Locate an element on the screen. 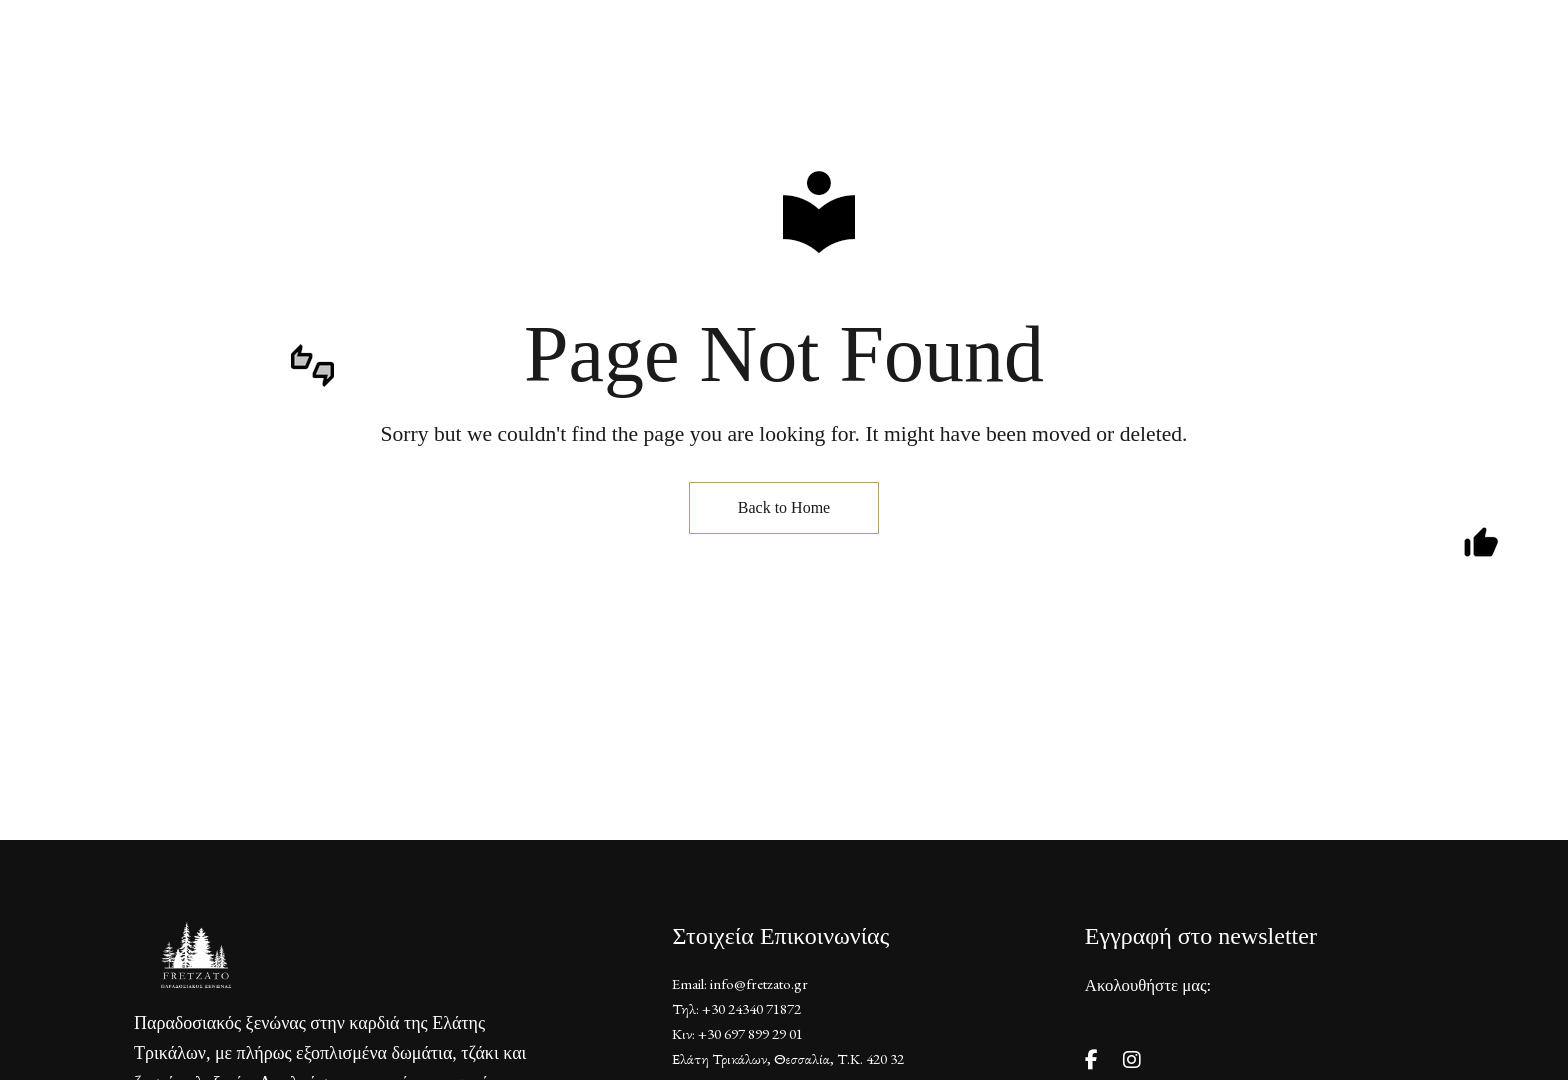 This screenshot has height=1080, width=1568. like or upvote content is located at coordinates (1481, 543).